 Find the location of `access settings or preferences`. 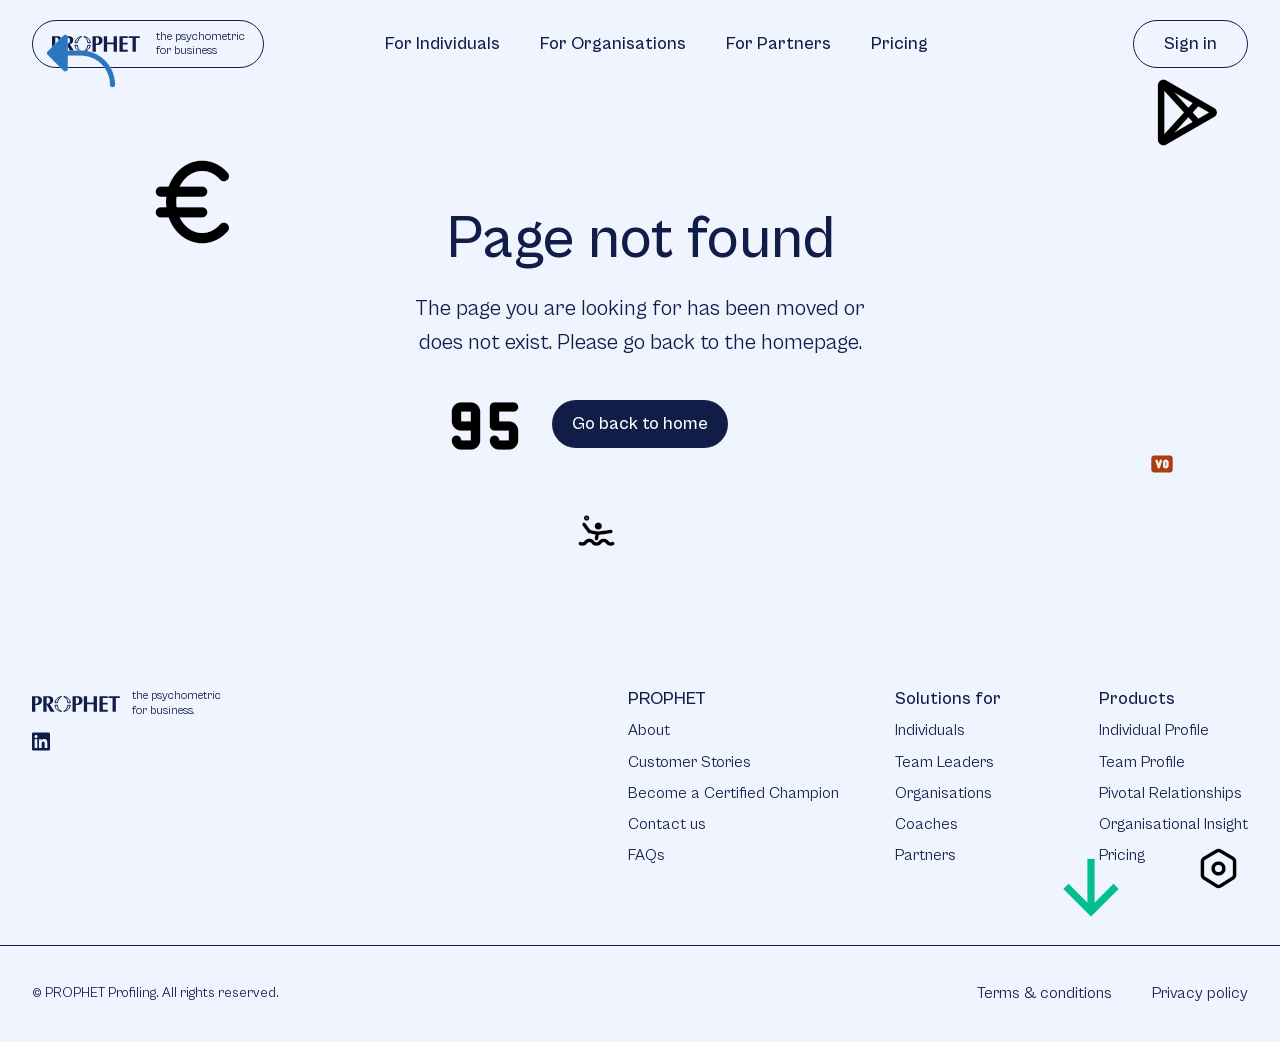

access settings or preferences is located at coordinates (1218, 868).